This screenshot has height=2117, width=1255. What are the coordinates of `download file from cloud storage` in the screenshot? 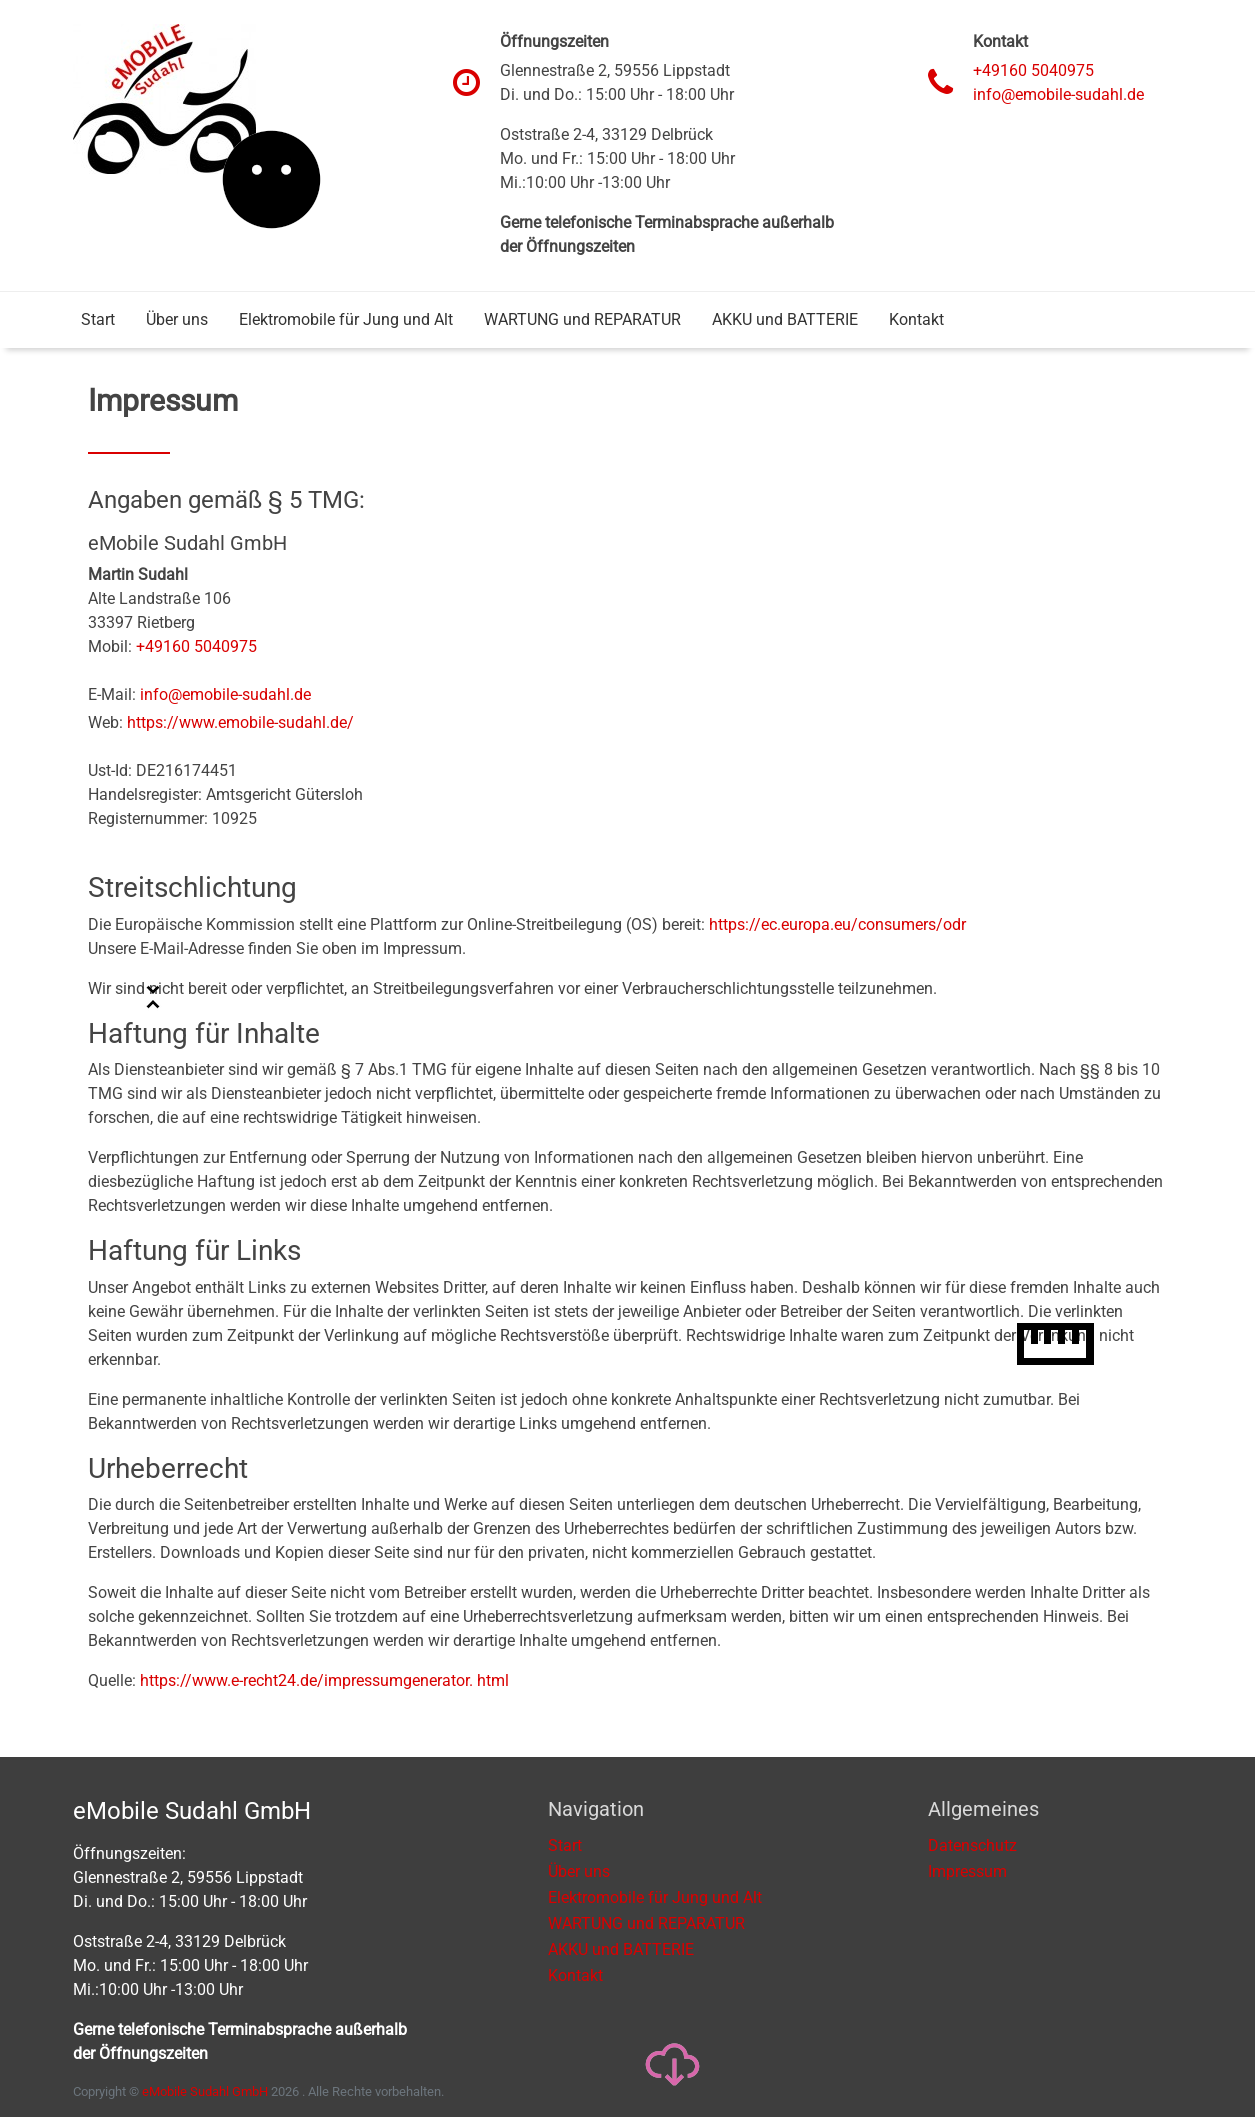 It's located at (672, 2062).